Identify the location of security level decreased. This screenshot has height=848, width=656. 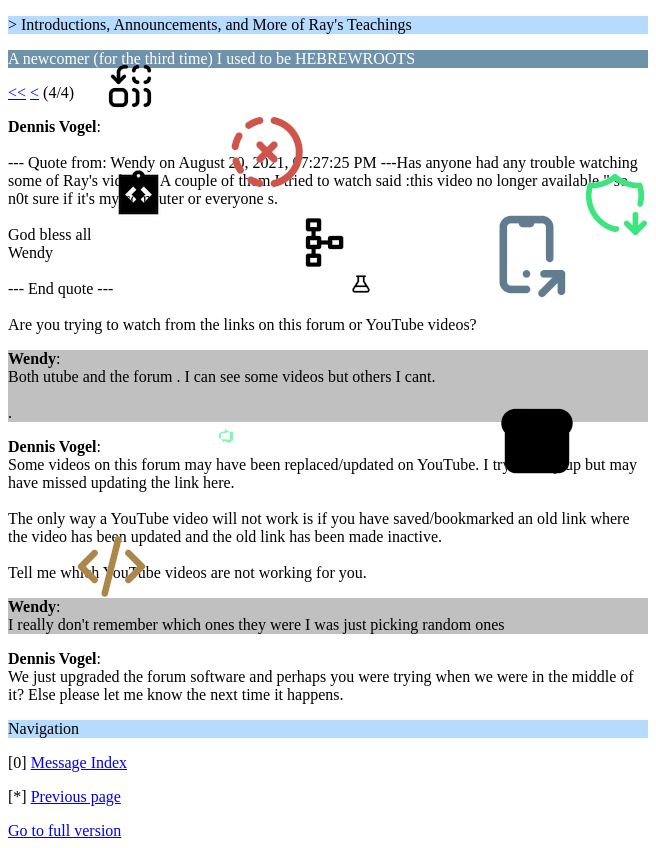
(615, 203).